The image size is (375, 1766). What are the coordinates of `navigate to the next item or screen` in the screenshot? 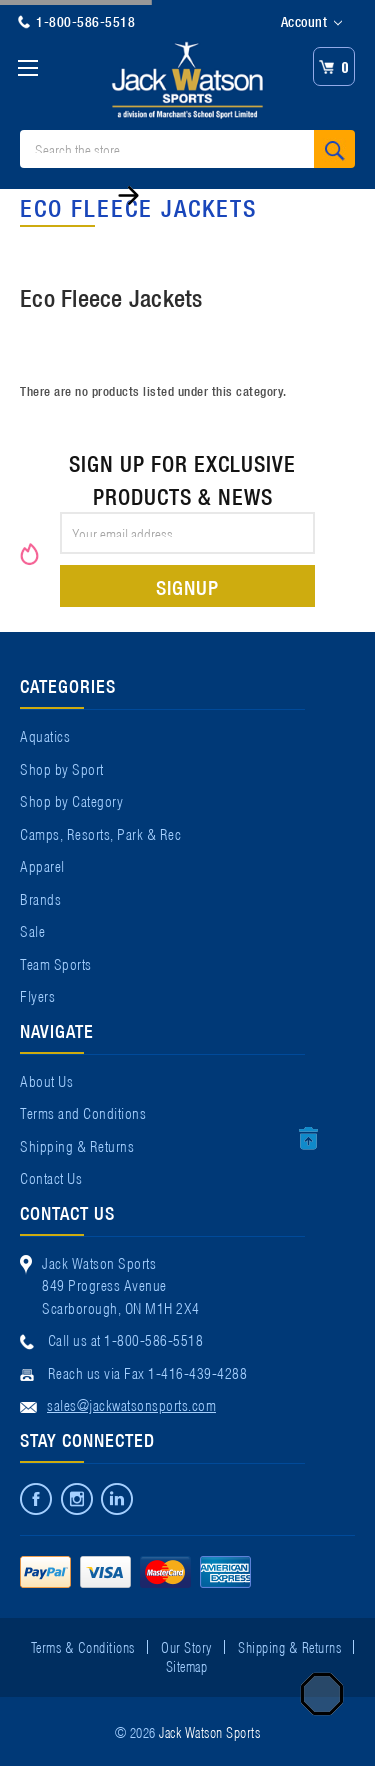 It's located at (128, 195).